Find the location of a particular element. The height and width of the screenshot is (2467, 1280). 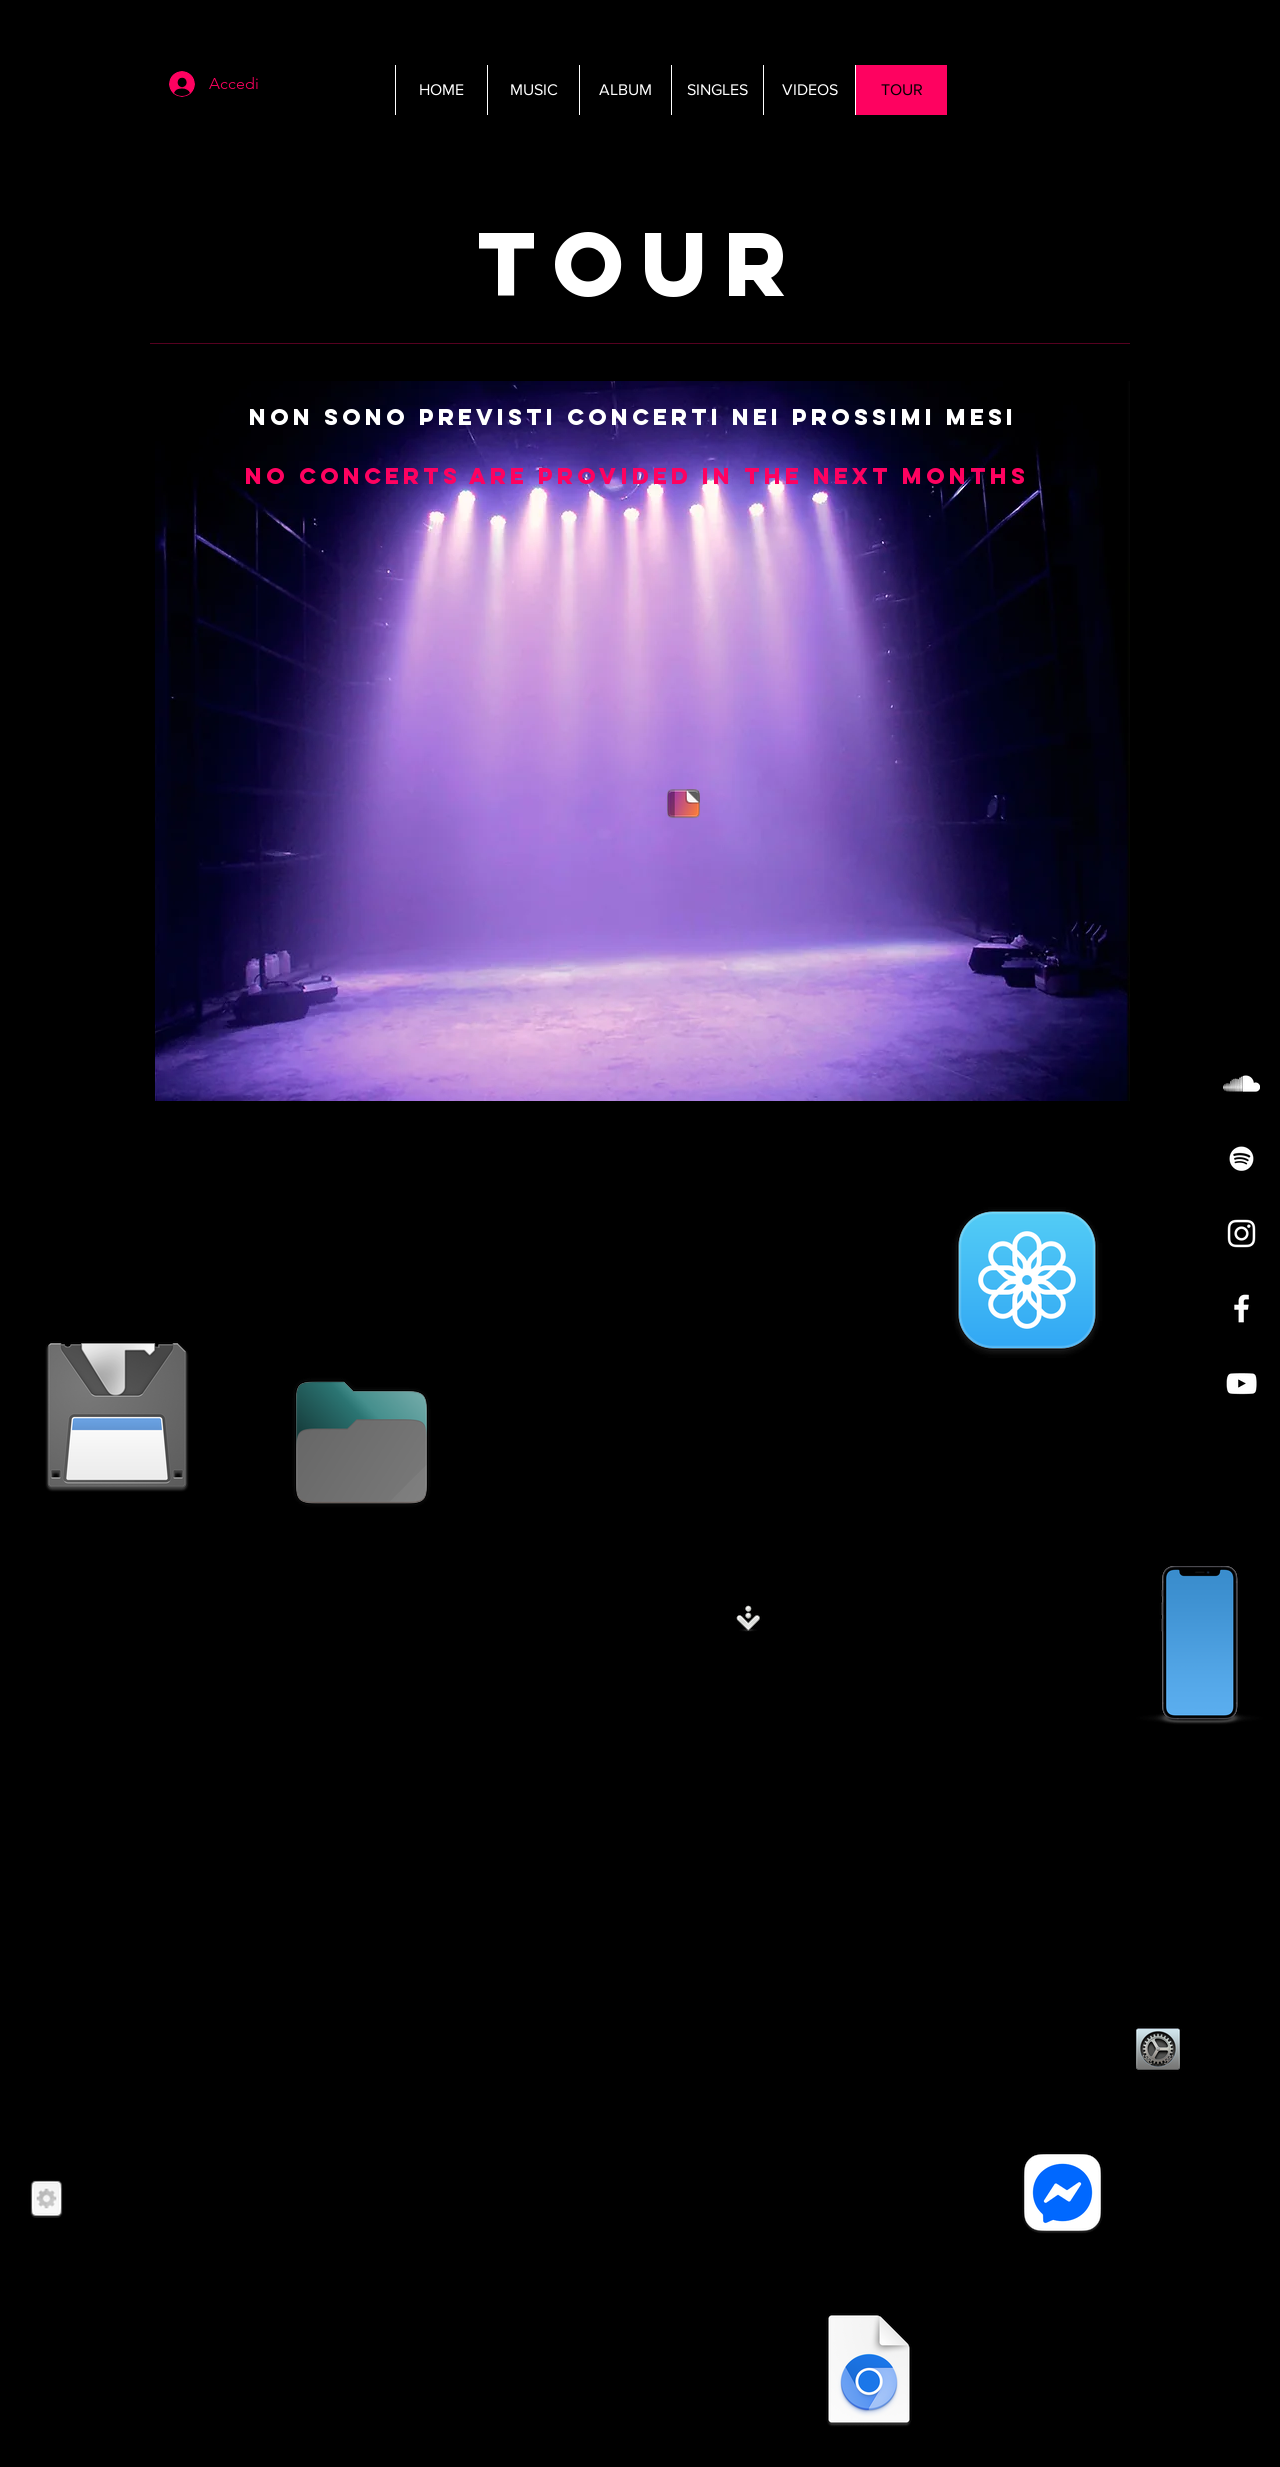

open graphics or design applications is located at coordinates (1027, 1280).